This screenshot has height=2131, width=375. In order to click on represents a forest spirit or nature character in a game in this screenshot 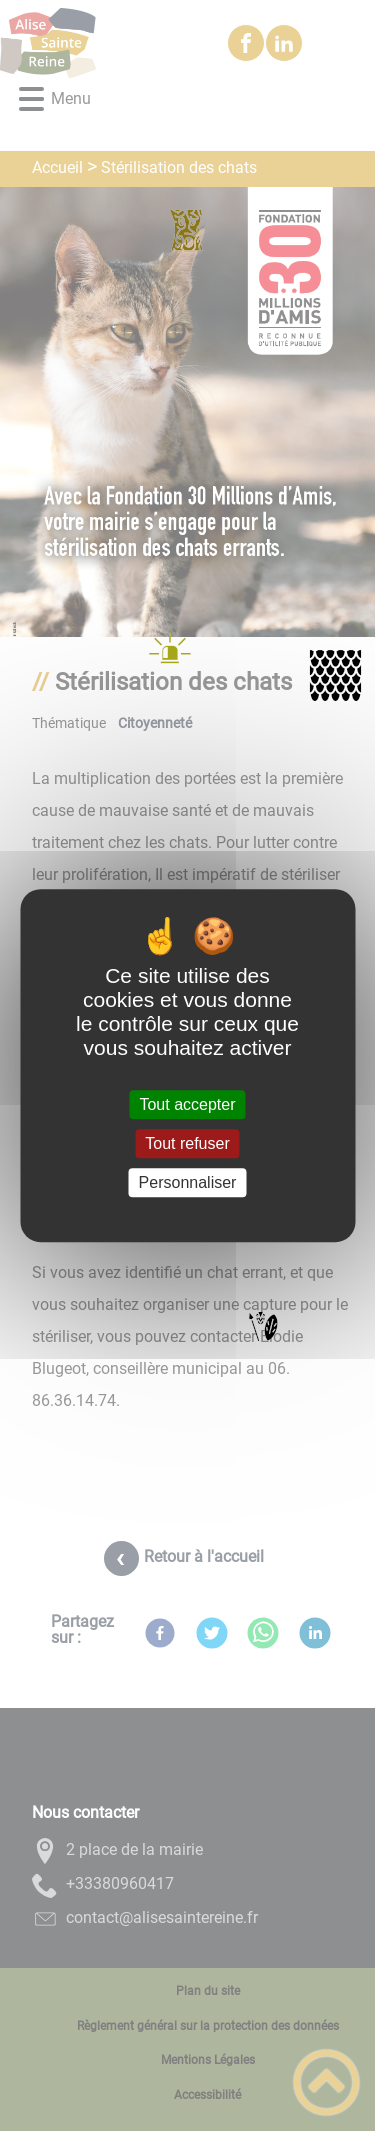, I will do `click(187, 230)`.